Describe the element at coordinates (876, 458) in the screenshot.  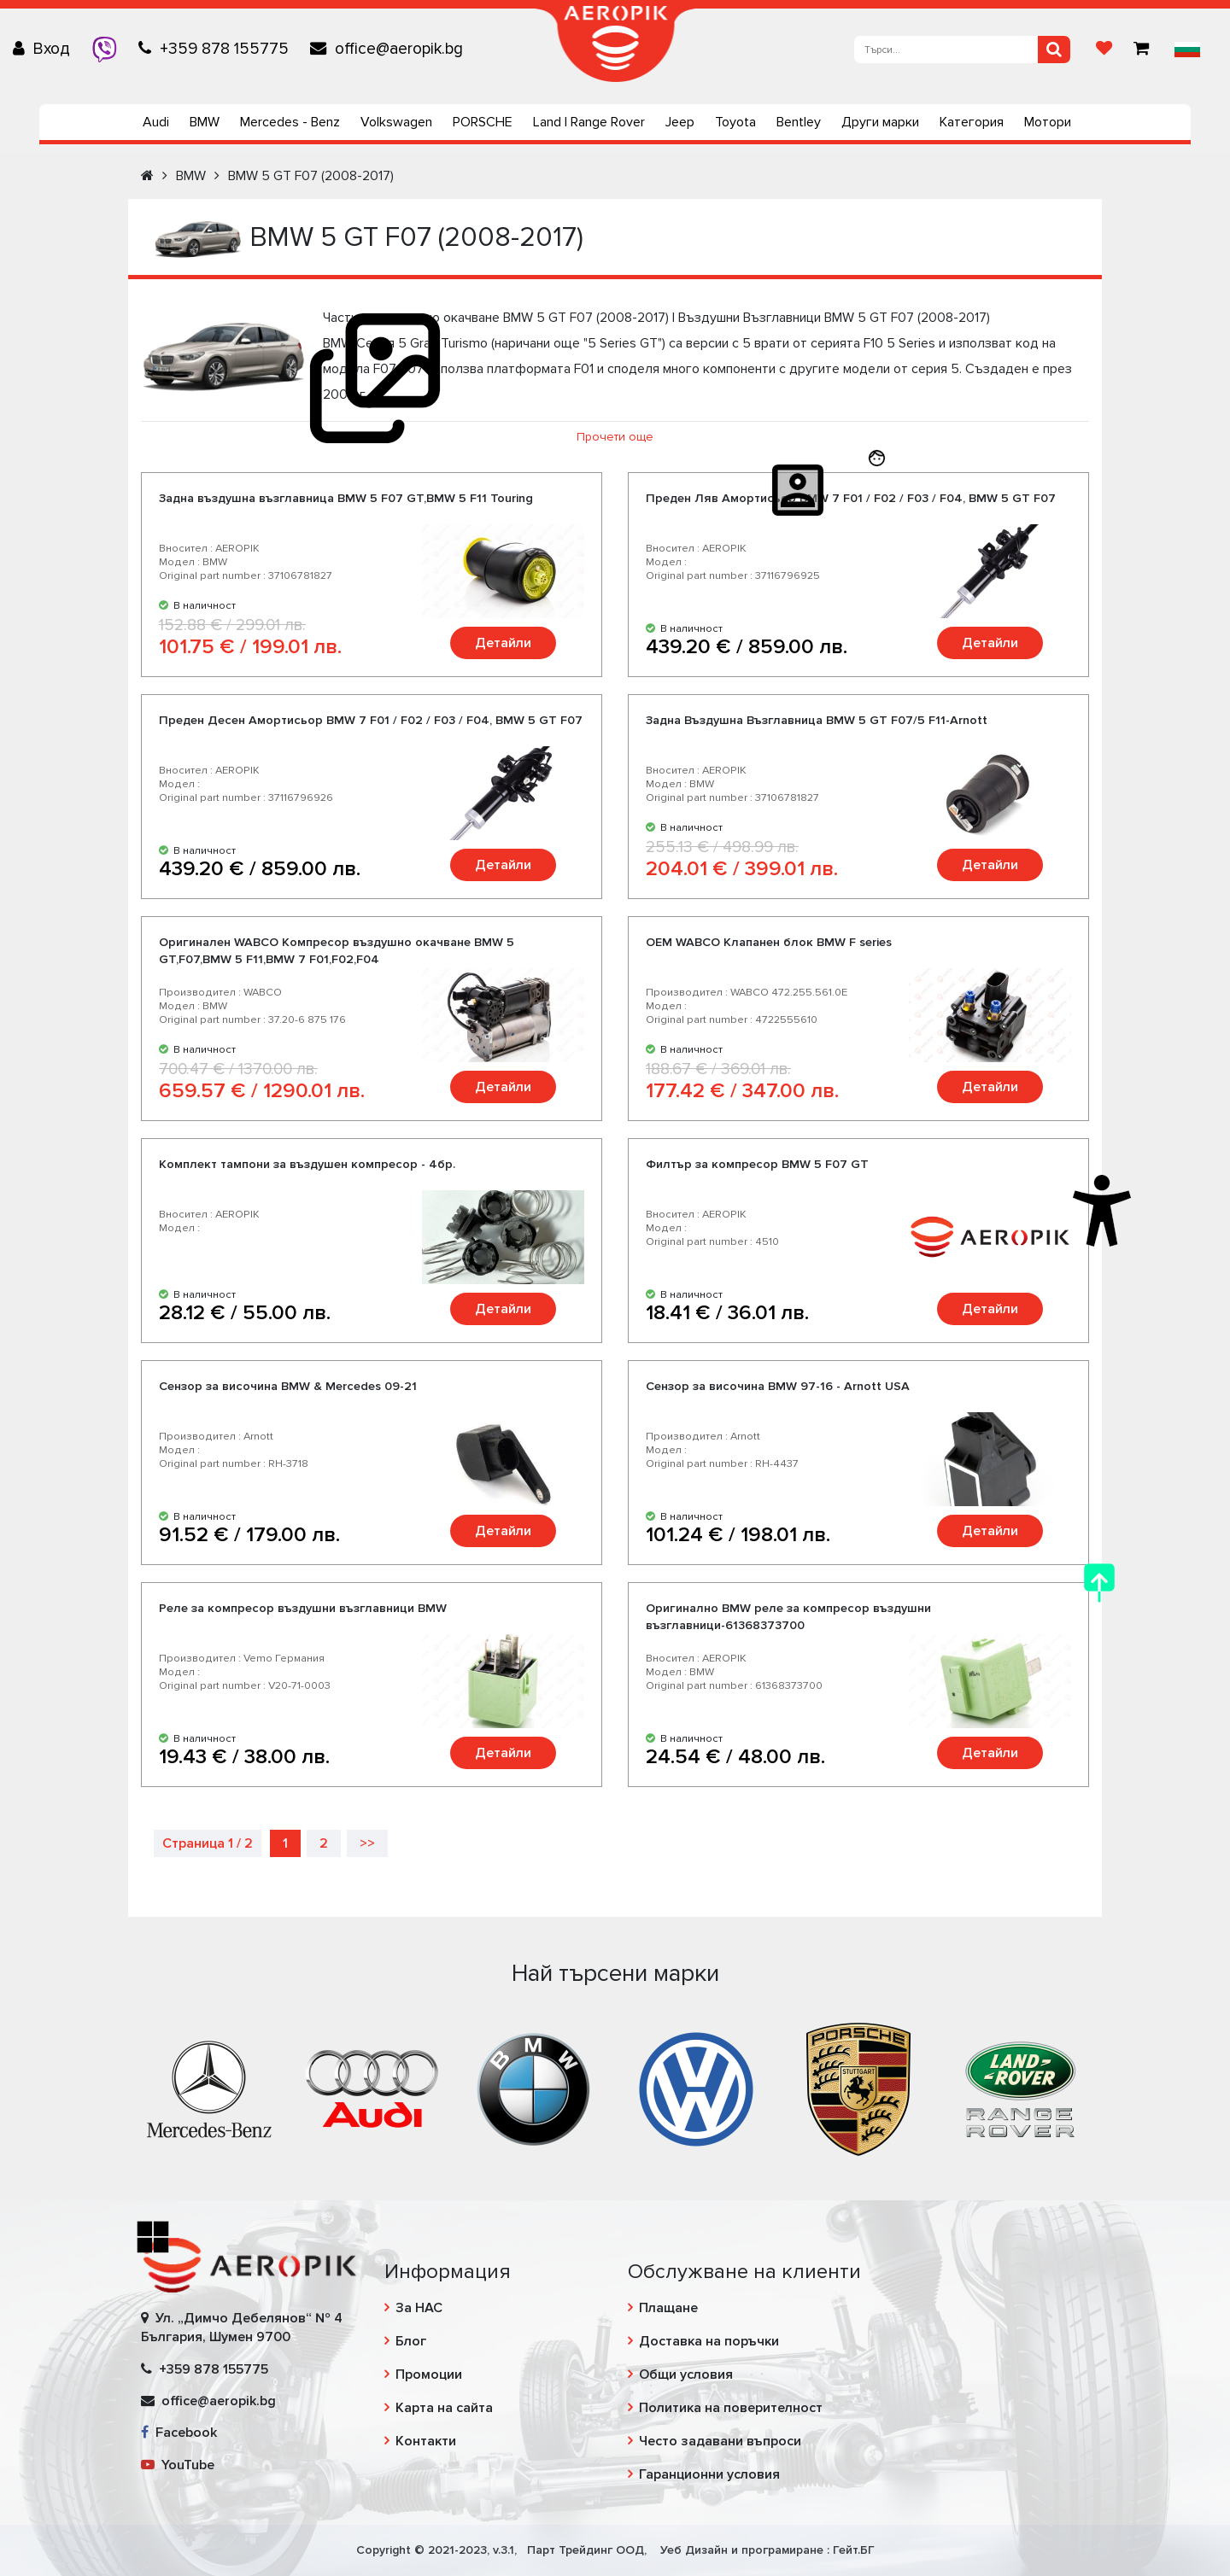
I see `access your profile or account` at that location.